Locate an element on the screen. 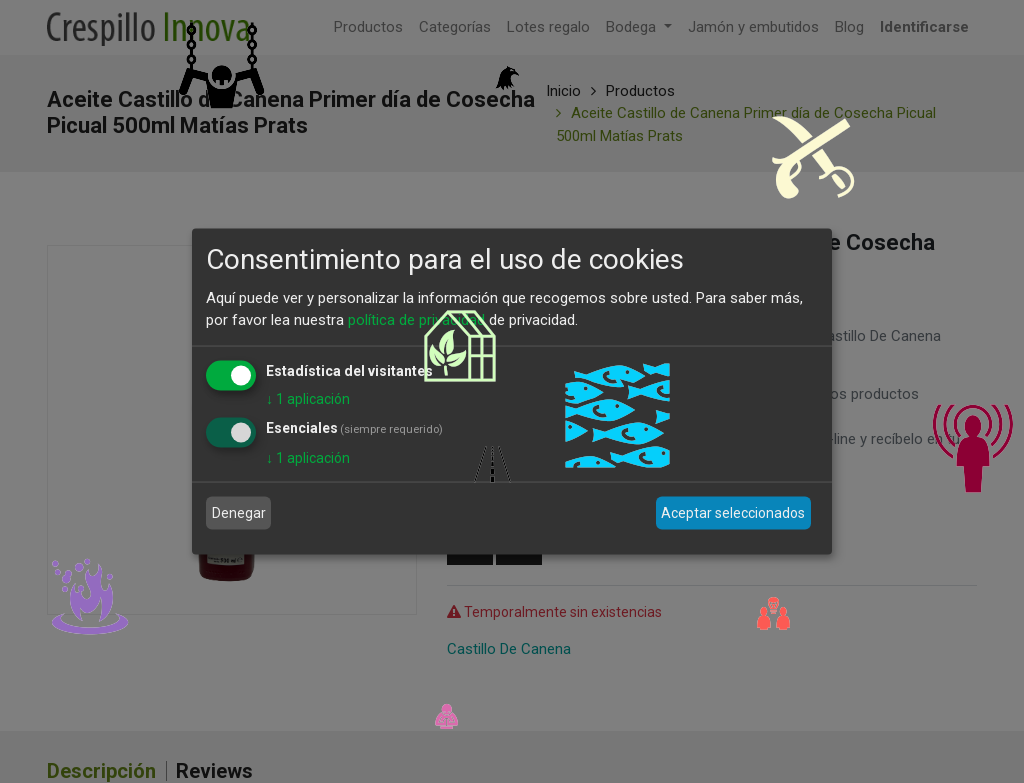 Image resolution: width=1024 pixels, height=783 pixels. access greenhouse or garden management is located at coordinates (460, 346).